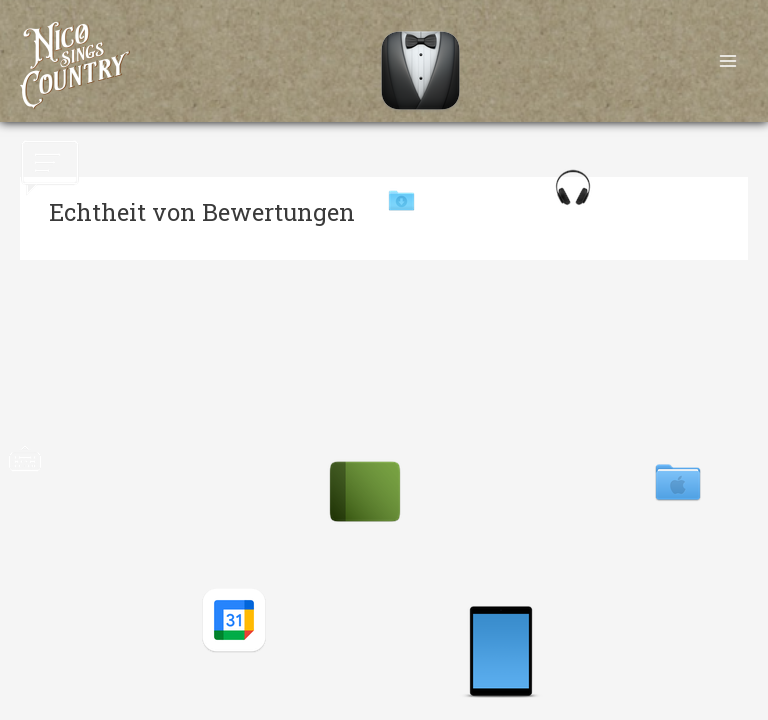 The width and height of the screenshot is (768, 720). Describe the element at coordinates (401, 200) in the screenshot. I see `open your downloads folder` at that location.